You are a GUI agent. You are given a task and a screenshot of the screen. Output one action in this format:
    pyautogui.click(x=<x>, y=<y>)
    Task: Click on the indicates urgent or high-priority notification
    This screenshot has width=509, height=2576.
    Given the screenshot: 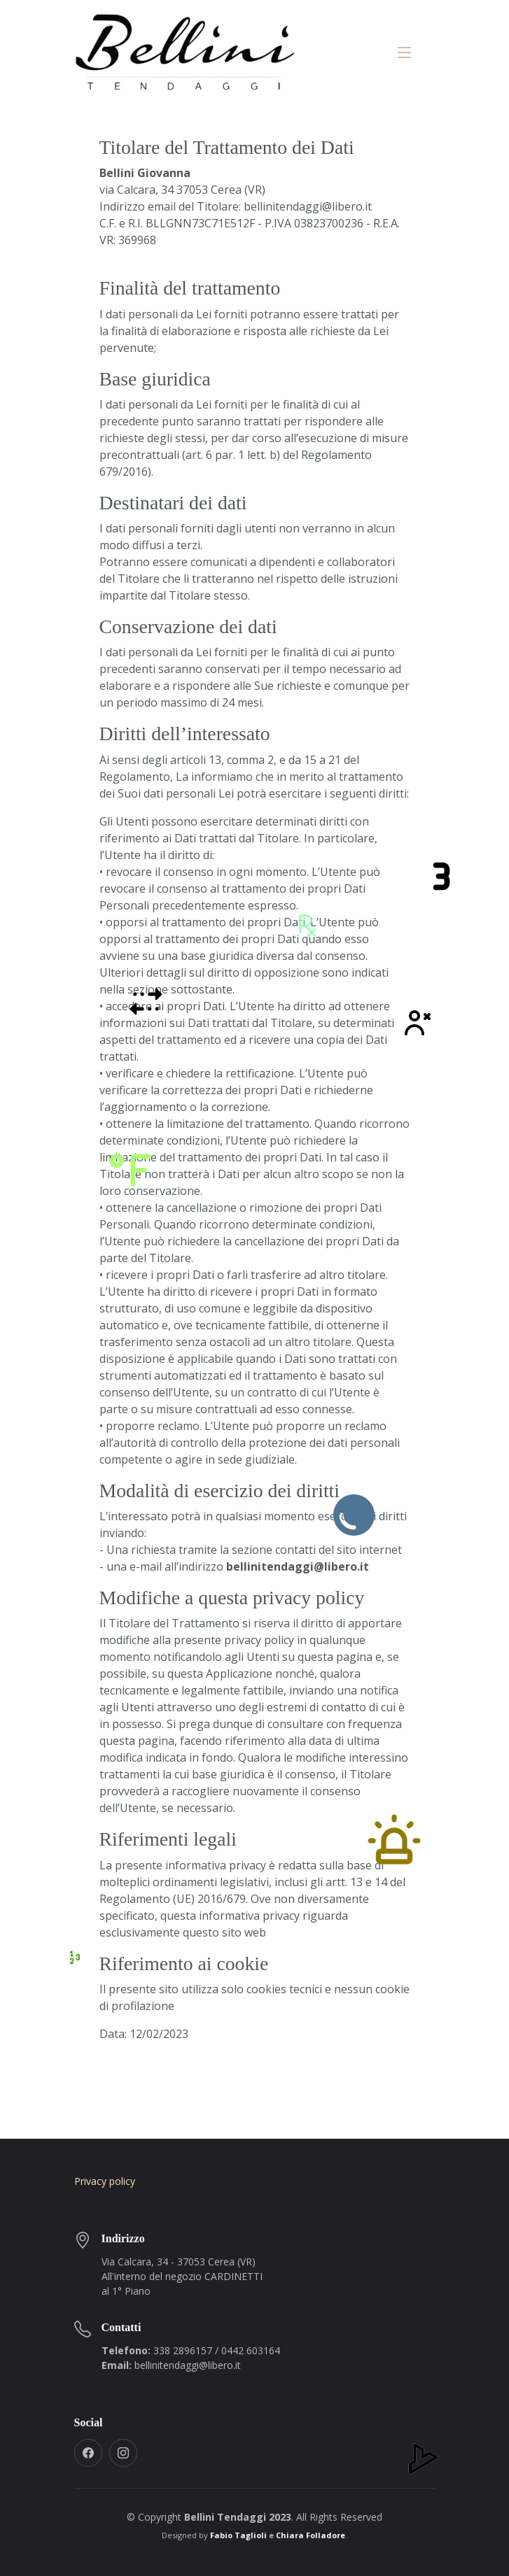 What is the action you would take?
    pyautogui.click(x=394, y=1841)
    